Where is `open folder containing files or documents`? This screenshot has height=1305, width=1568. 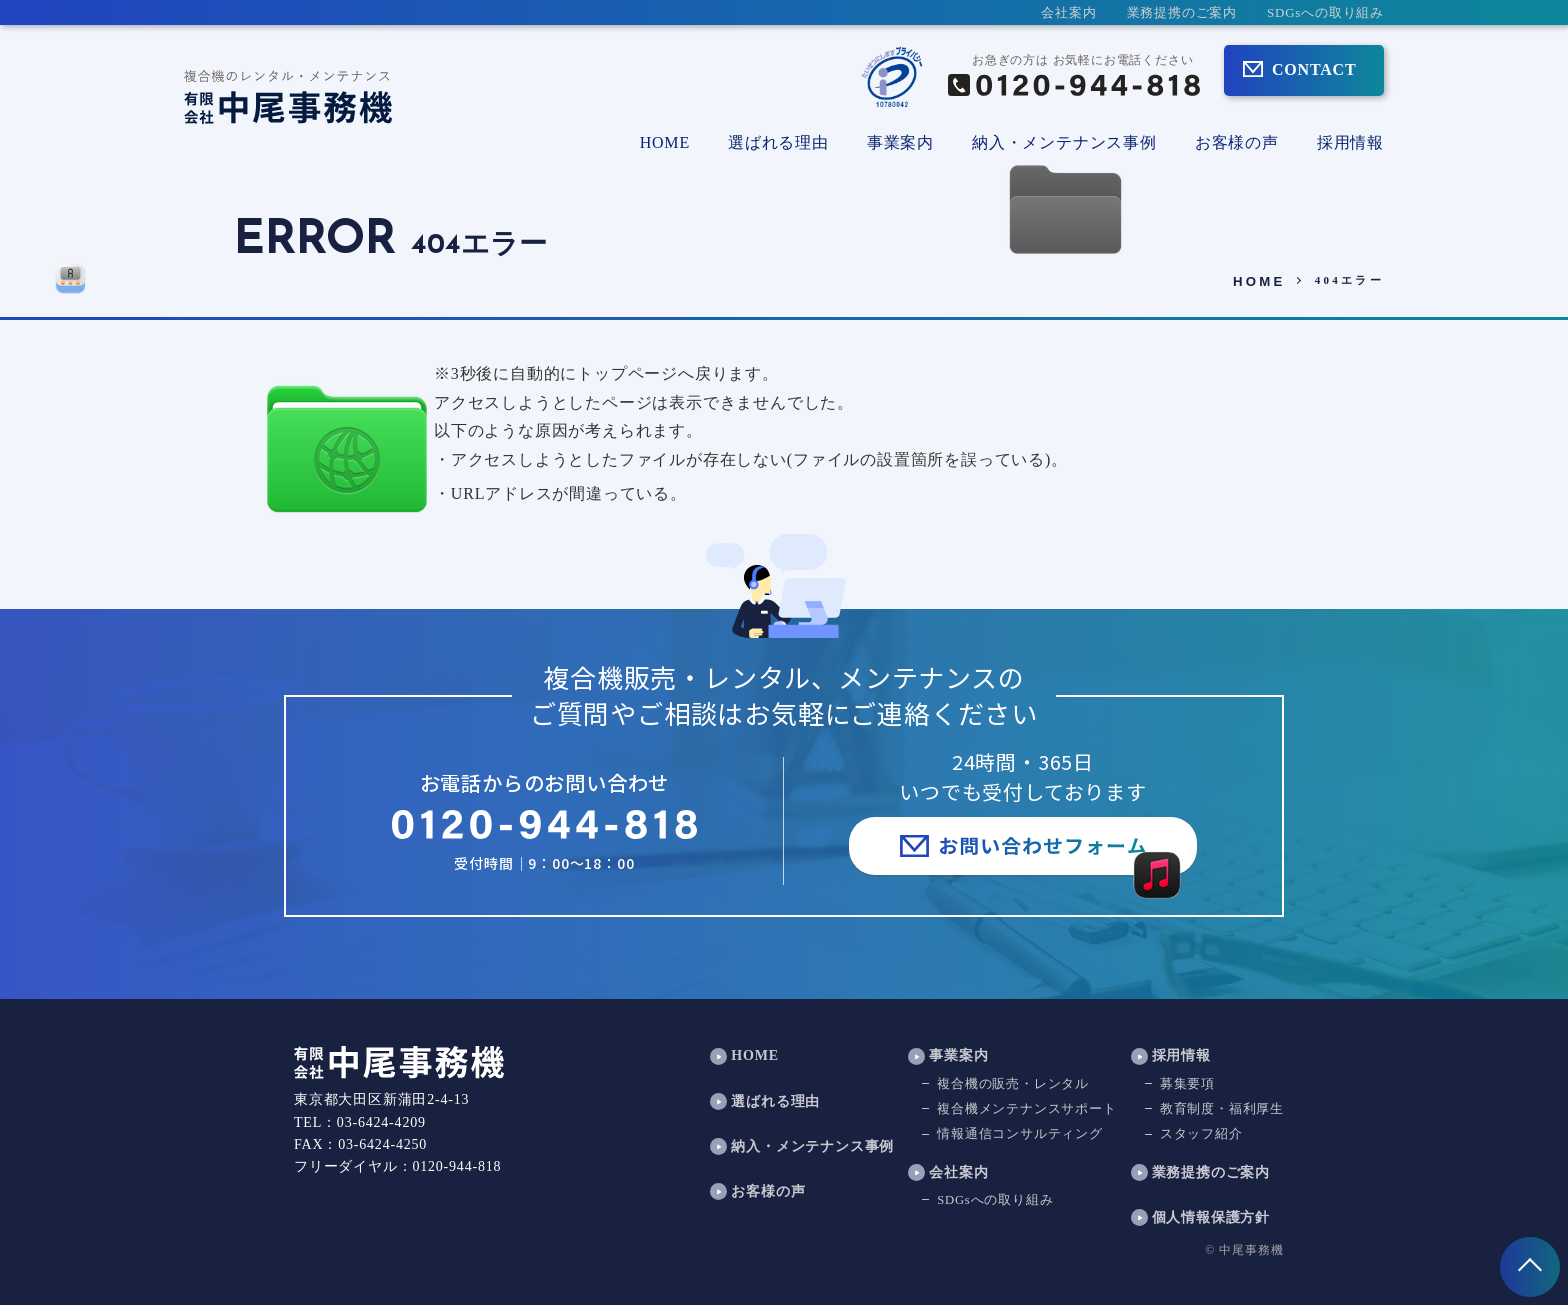 open folder containing files or documents is located at coordinates (1065, 209).